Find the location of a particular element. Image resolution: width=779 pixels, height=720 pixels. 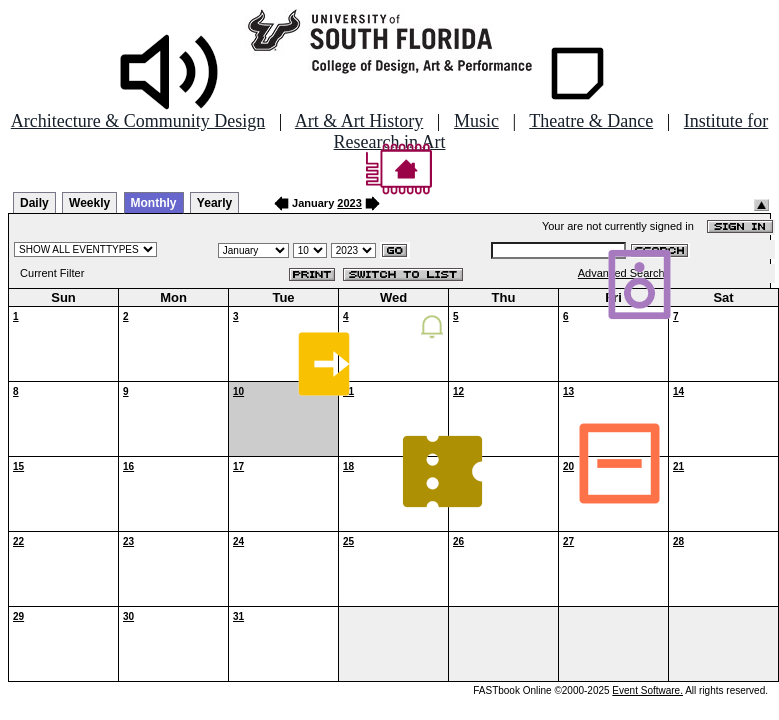

create a new sticky note is located at coordinates (577, 73).